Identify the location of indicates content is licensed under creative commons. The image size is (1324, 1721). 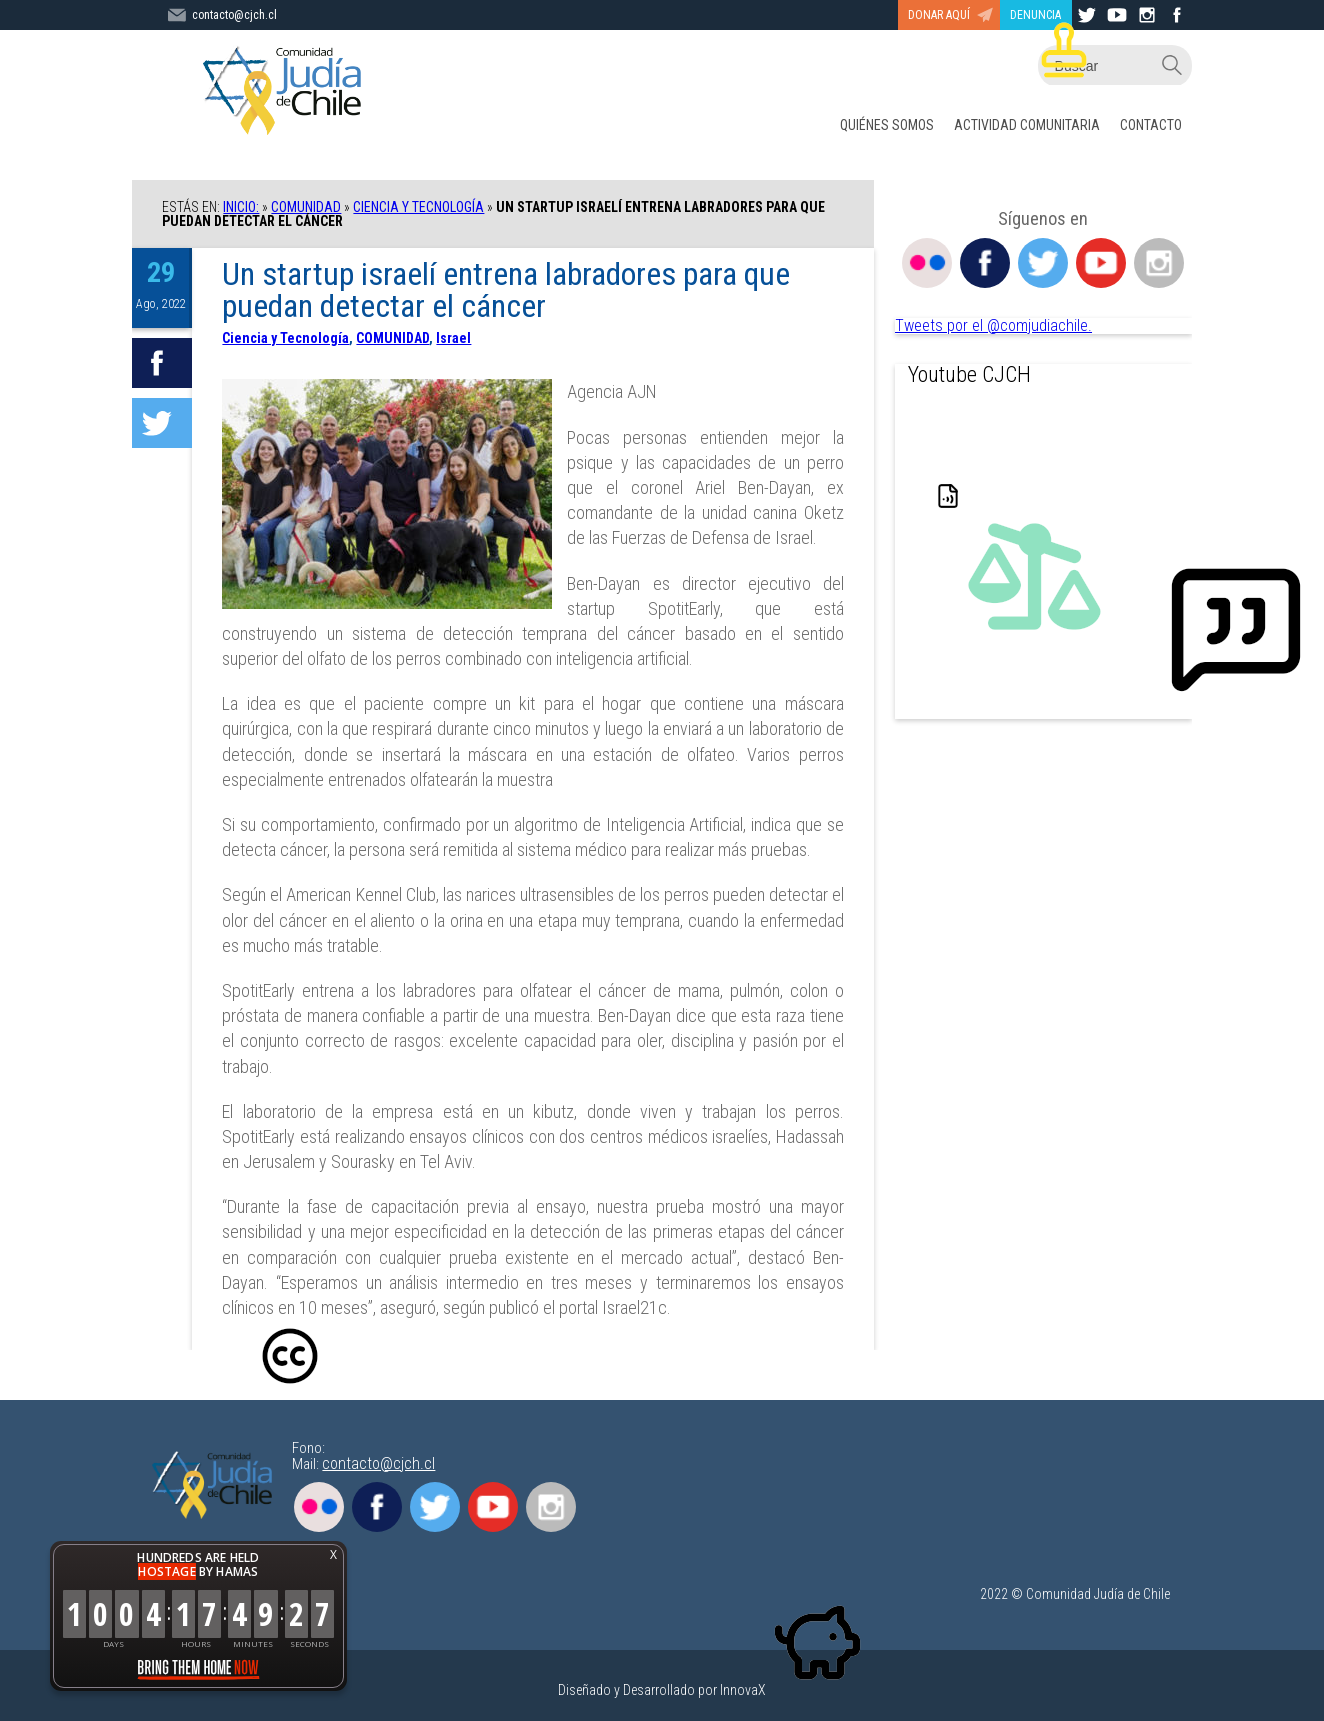
(290, 1356).